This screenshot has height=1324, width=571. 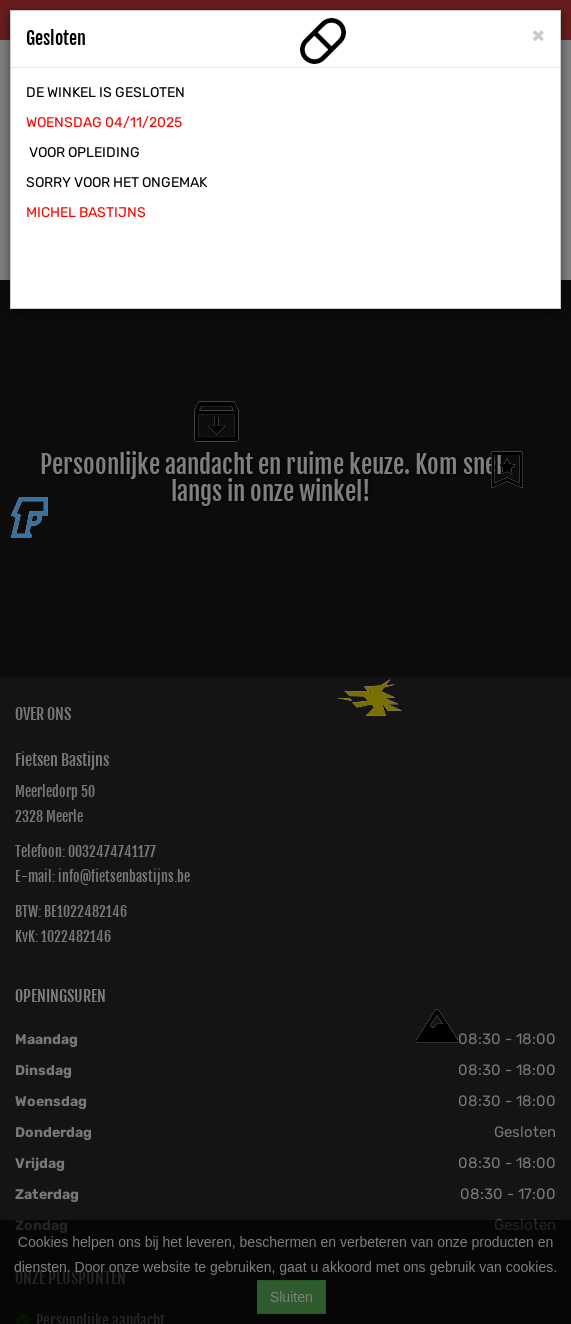 I want to click on wails framework logo, so click(x=369, y=697).